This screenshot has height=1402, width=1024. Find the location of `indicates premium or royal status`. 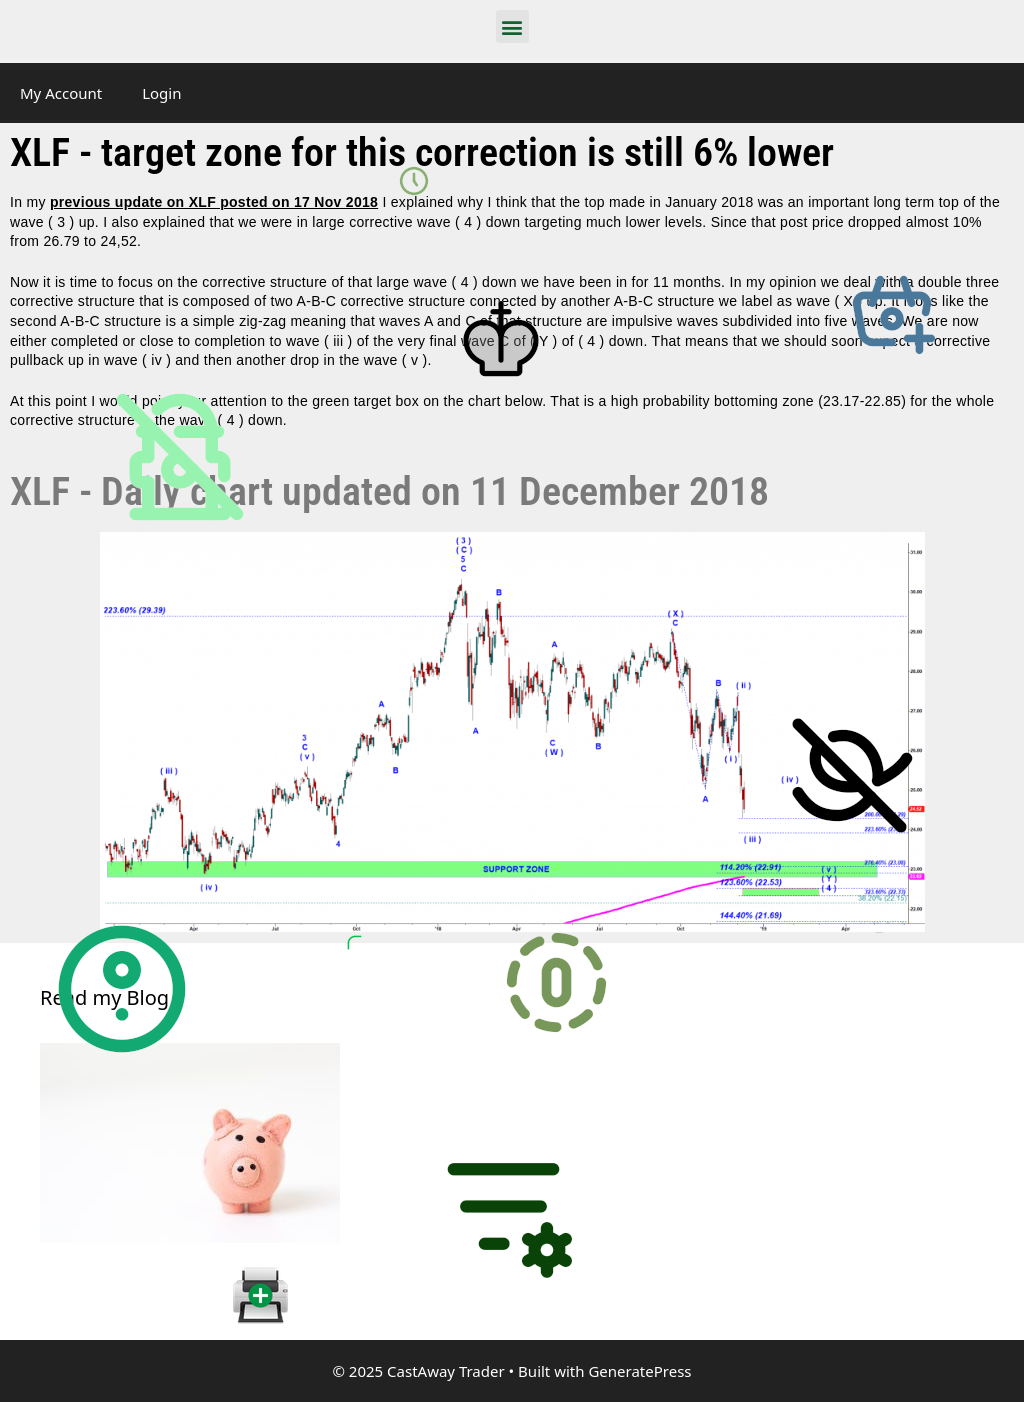

indicates premium or royal status is located at coordinates (501, 344).